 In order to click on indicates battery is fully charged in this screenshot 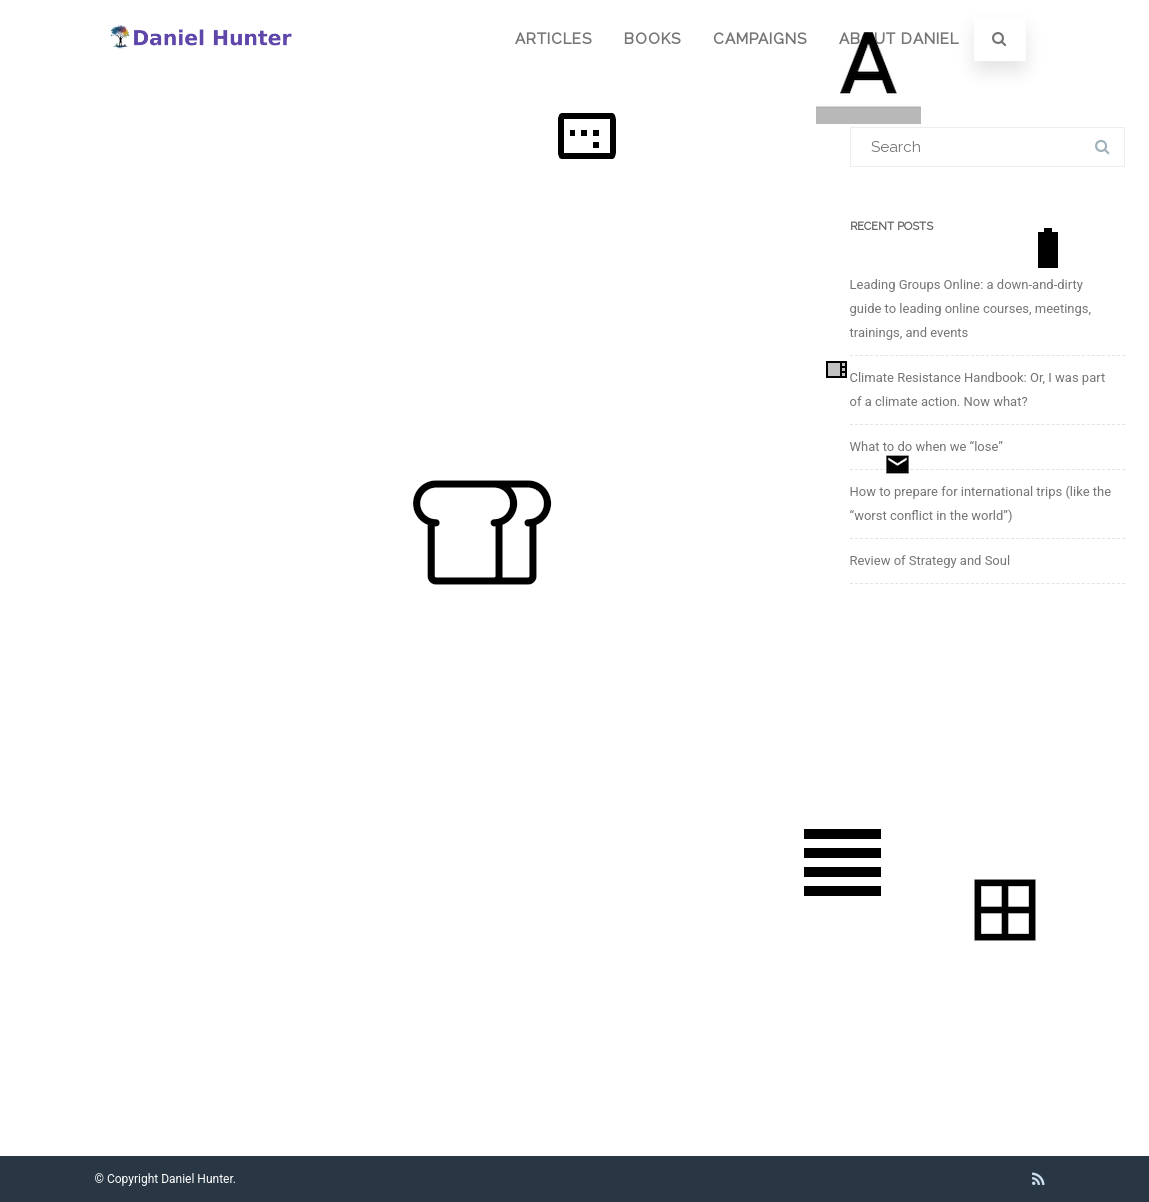, I will do `click(1048, 248)`.